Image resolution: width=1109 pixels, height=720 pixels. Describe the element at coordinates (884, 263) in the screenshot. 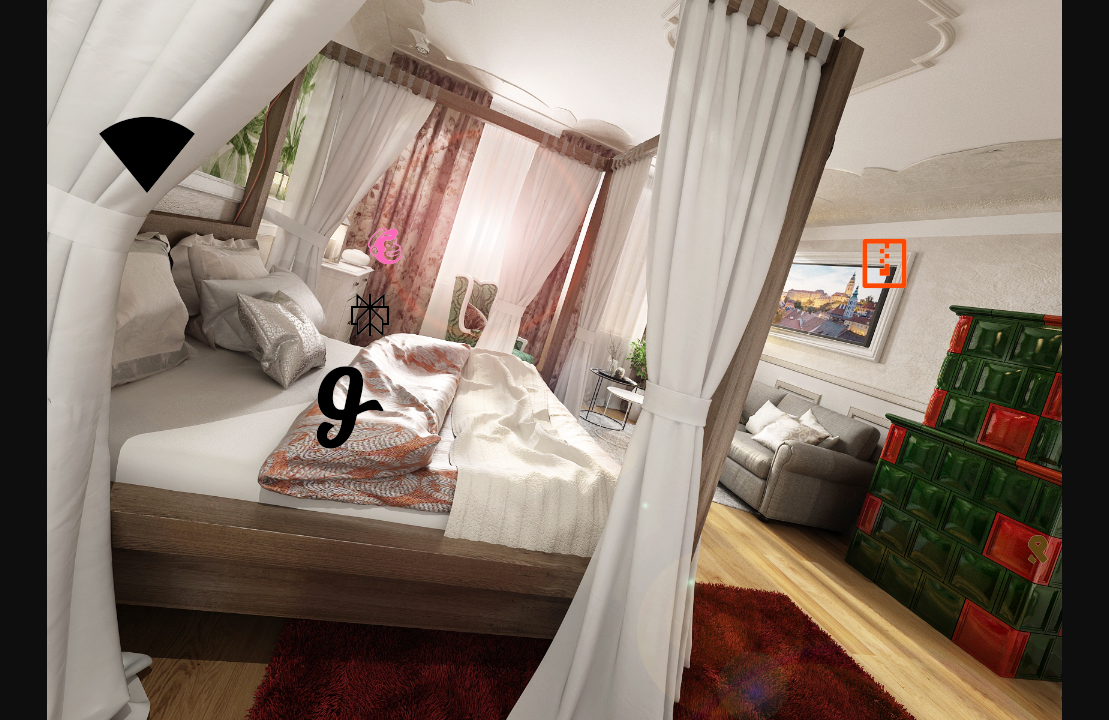

I see `view or open a compressed zip file` at that location.